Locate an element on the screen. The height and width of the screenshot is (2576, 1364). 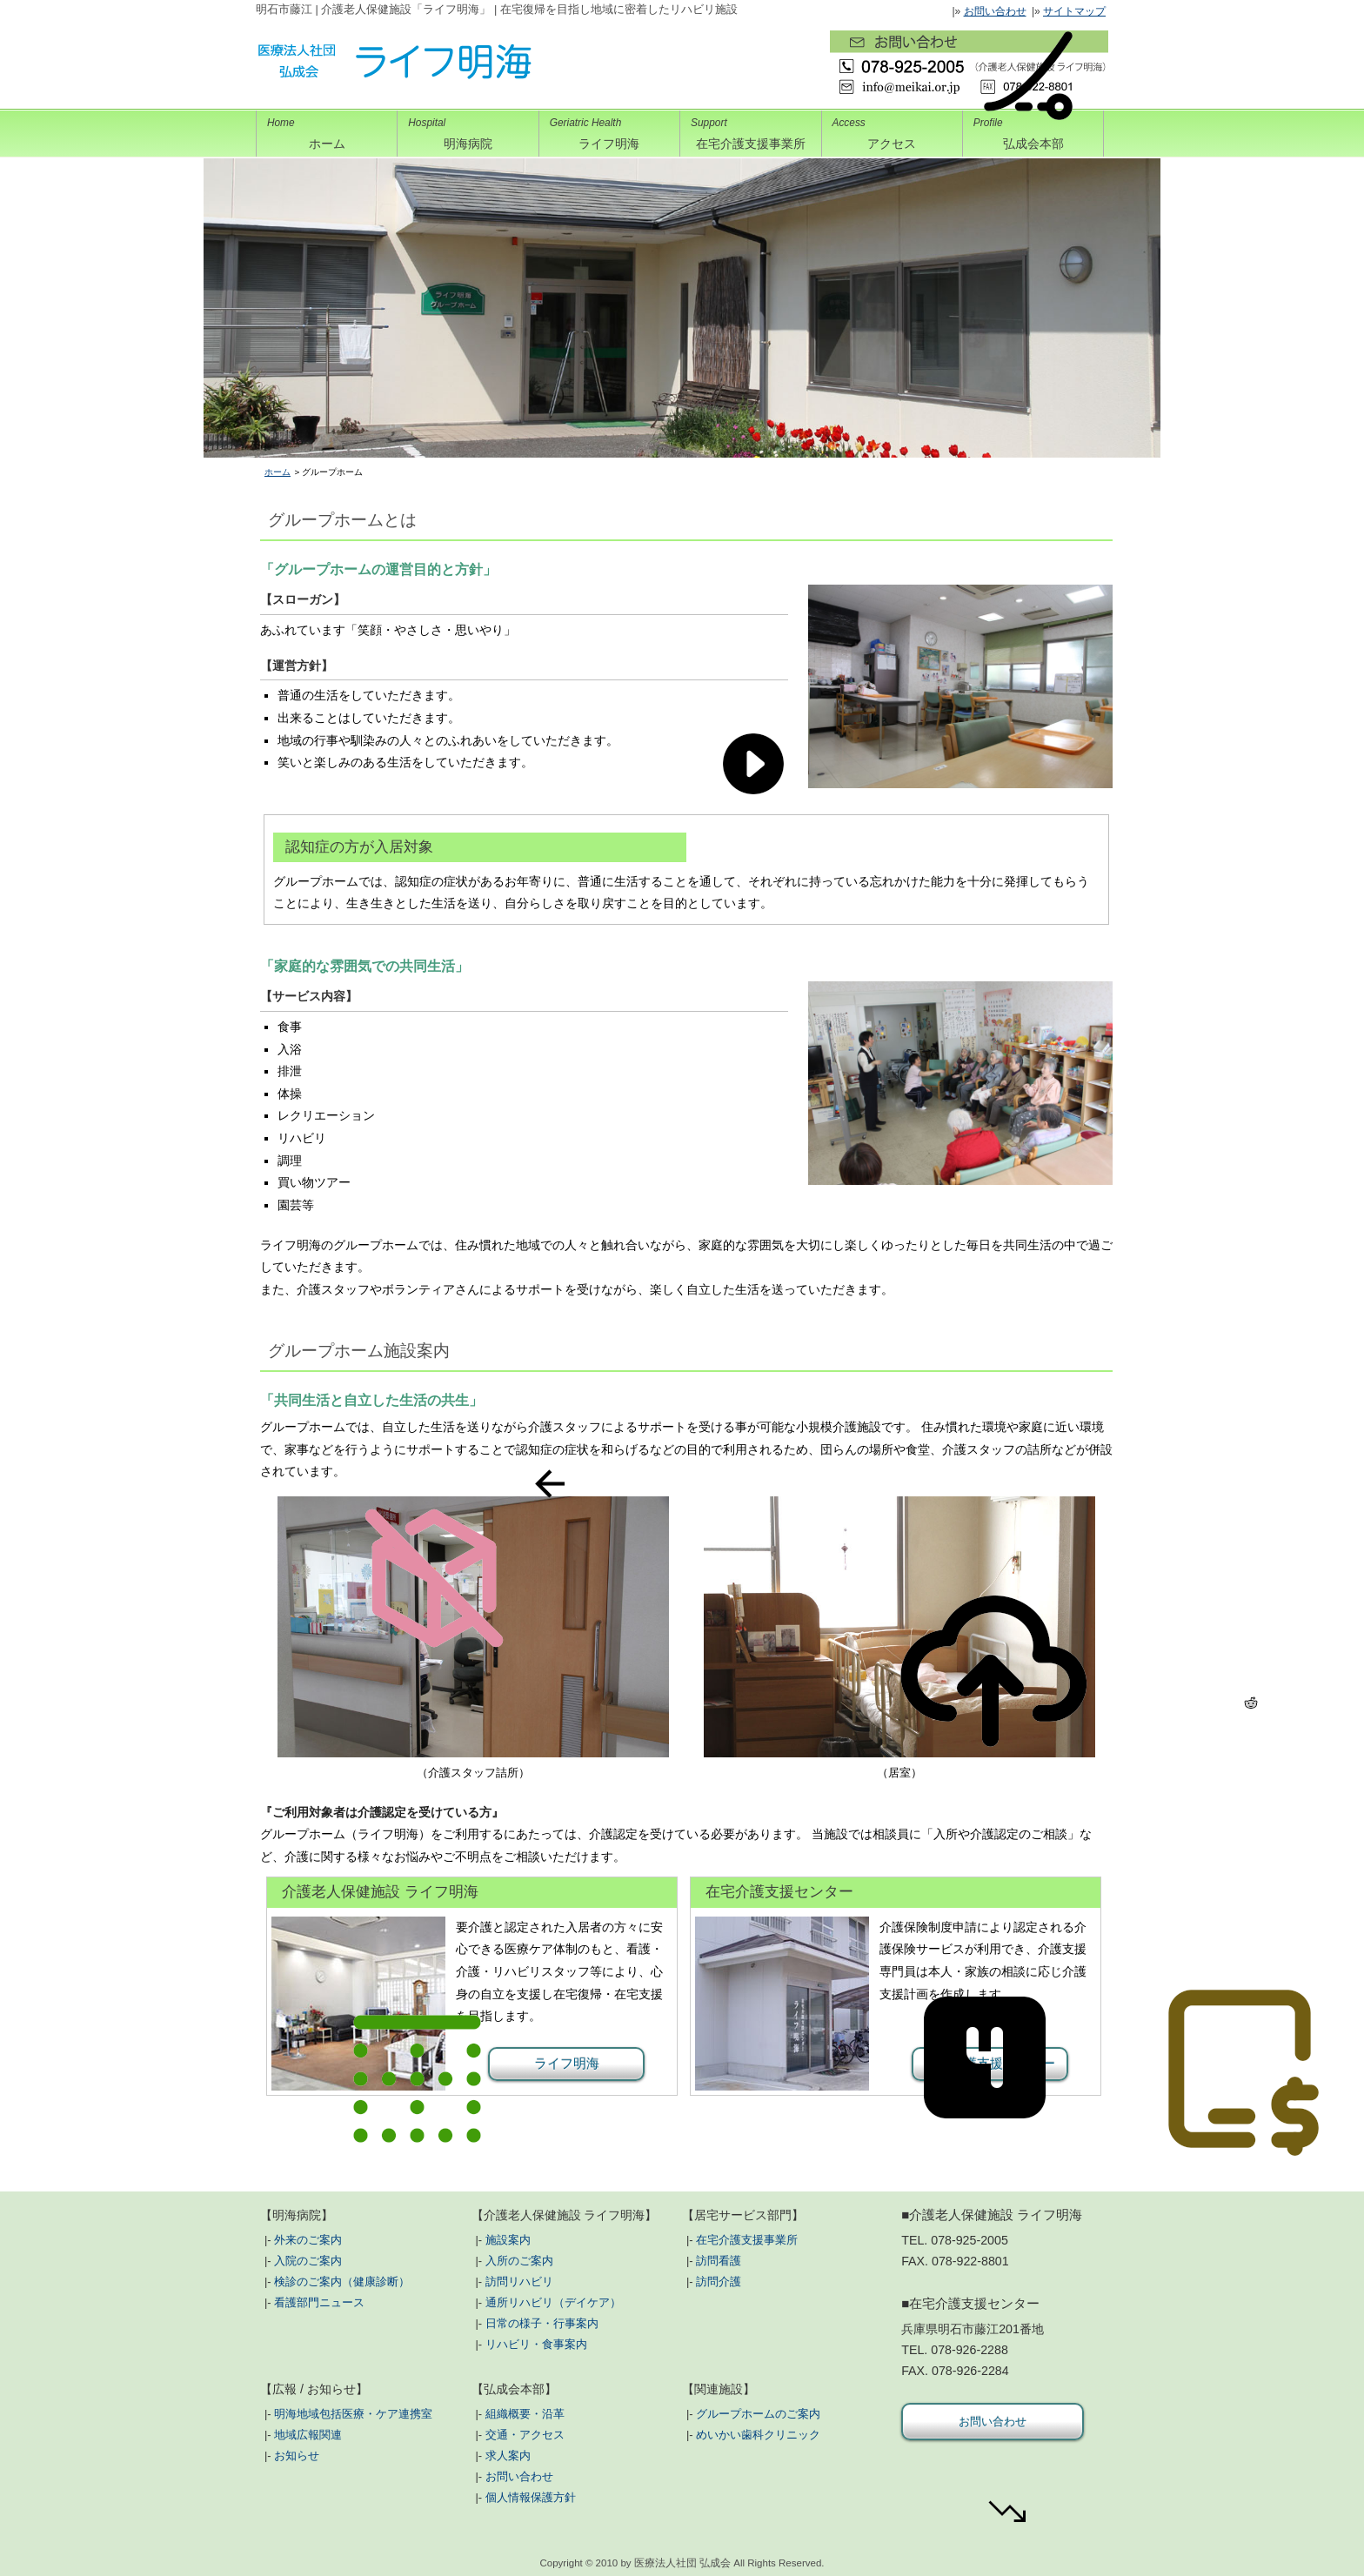
adjust animation easing curve is located at coordinates (1028, 76).